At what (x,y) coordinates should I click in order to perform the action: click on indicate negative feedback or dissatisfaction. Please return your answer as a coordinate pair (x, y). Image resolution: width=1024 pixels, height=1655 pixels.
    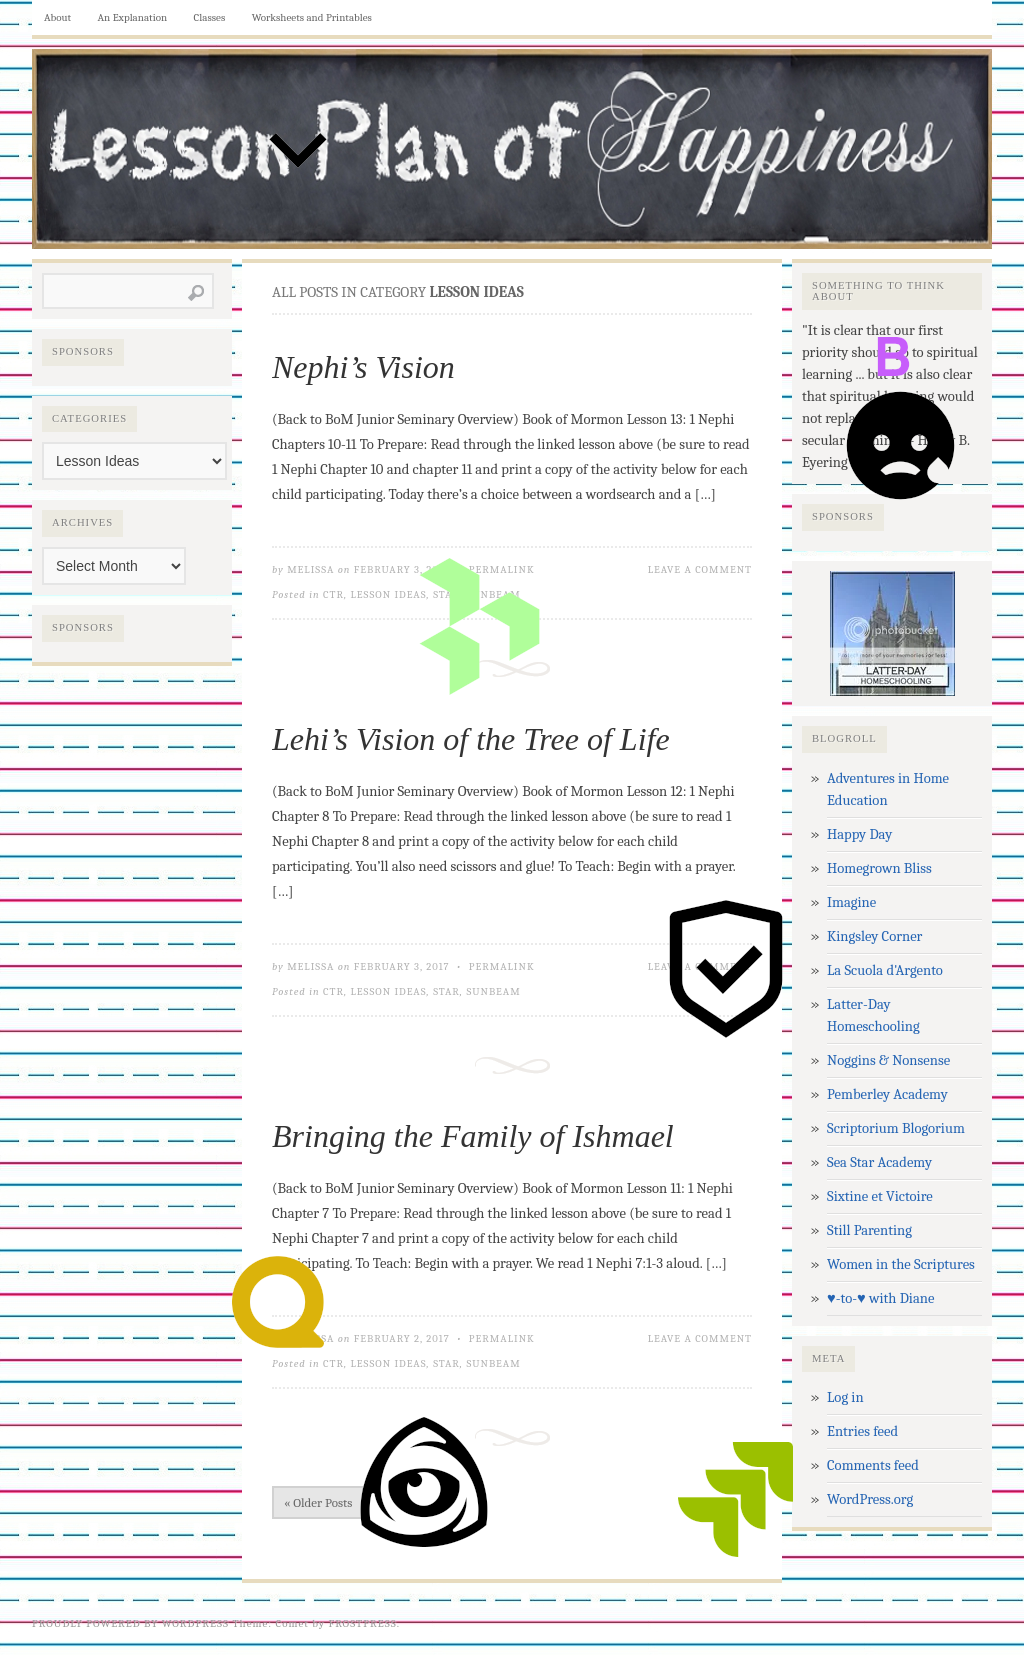
    Looking at the image, I should click on (900, 445).